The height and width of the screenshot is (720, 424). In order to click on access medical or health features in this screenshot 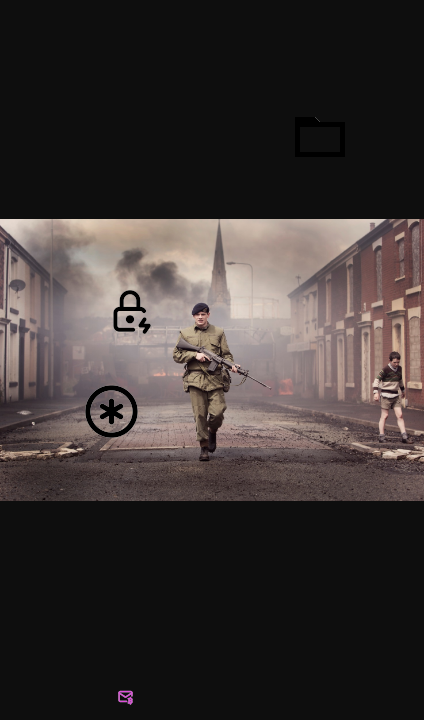, I will do `click(111, 411)`.